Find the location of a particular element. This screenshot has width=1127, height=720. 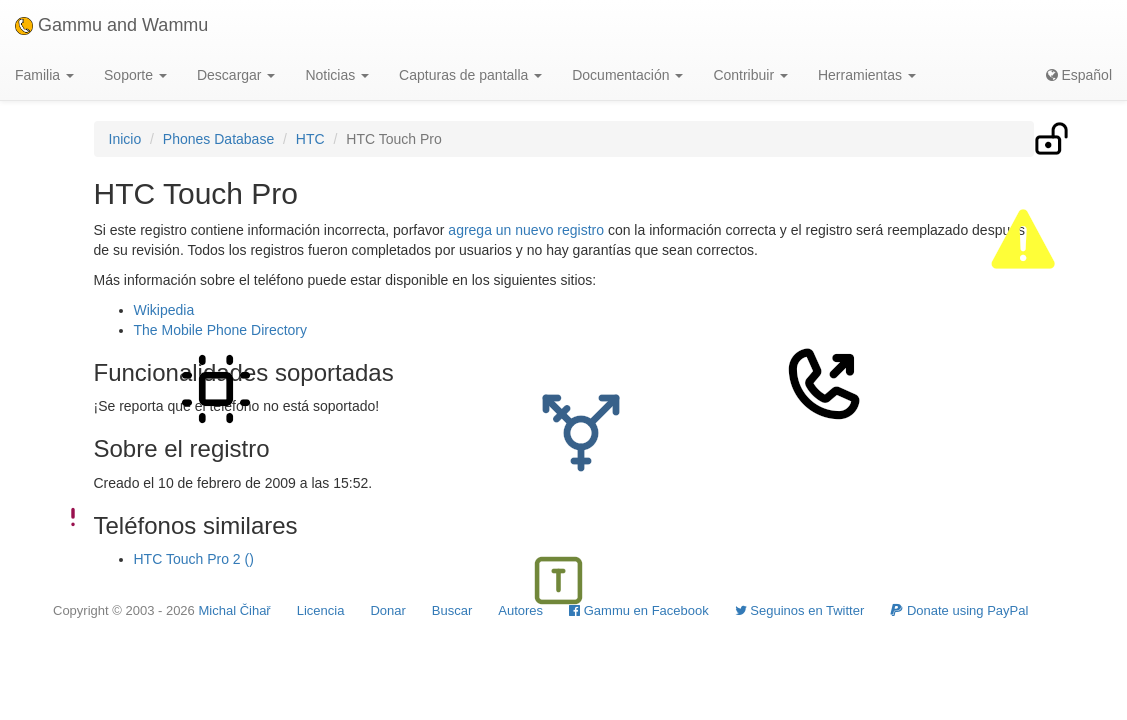

insert a text box or text element is located at coordinates (558, 580).